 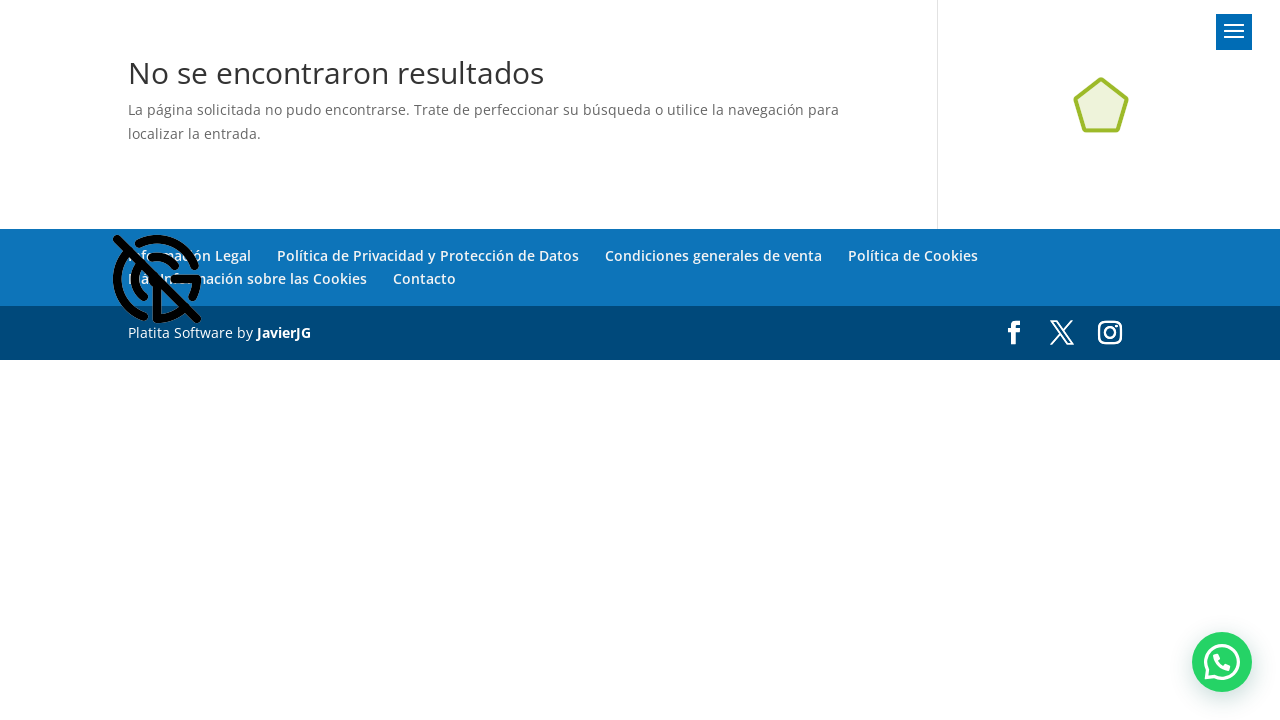 What do you see at coordinates (1101, 107) in the screenshot?
I see `a pentagon shape indicator` at bounding box center [1101, 107].